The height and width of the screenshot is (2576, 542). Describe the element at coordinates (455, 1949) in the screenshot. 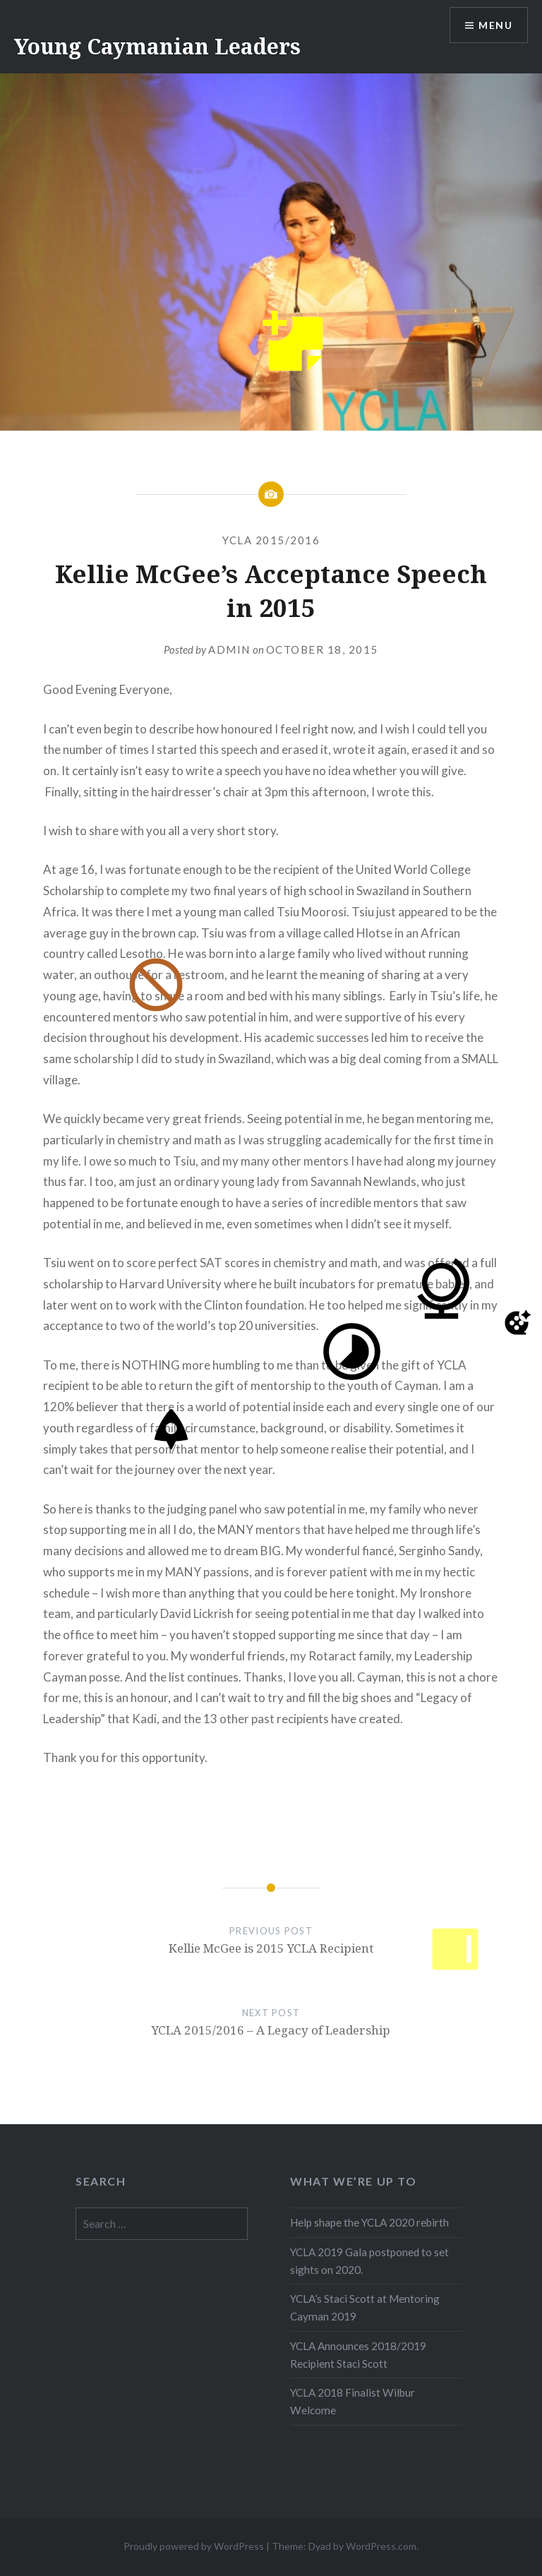

I see `switch to right sidebar layout` at that location.